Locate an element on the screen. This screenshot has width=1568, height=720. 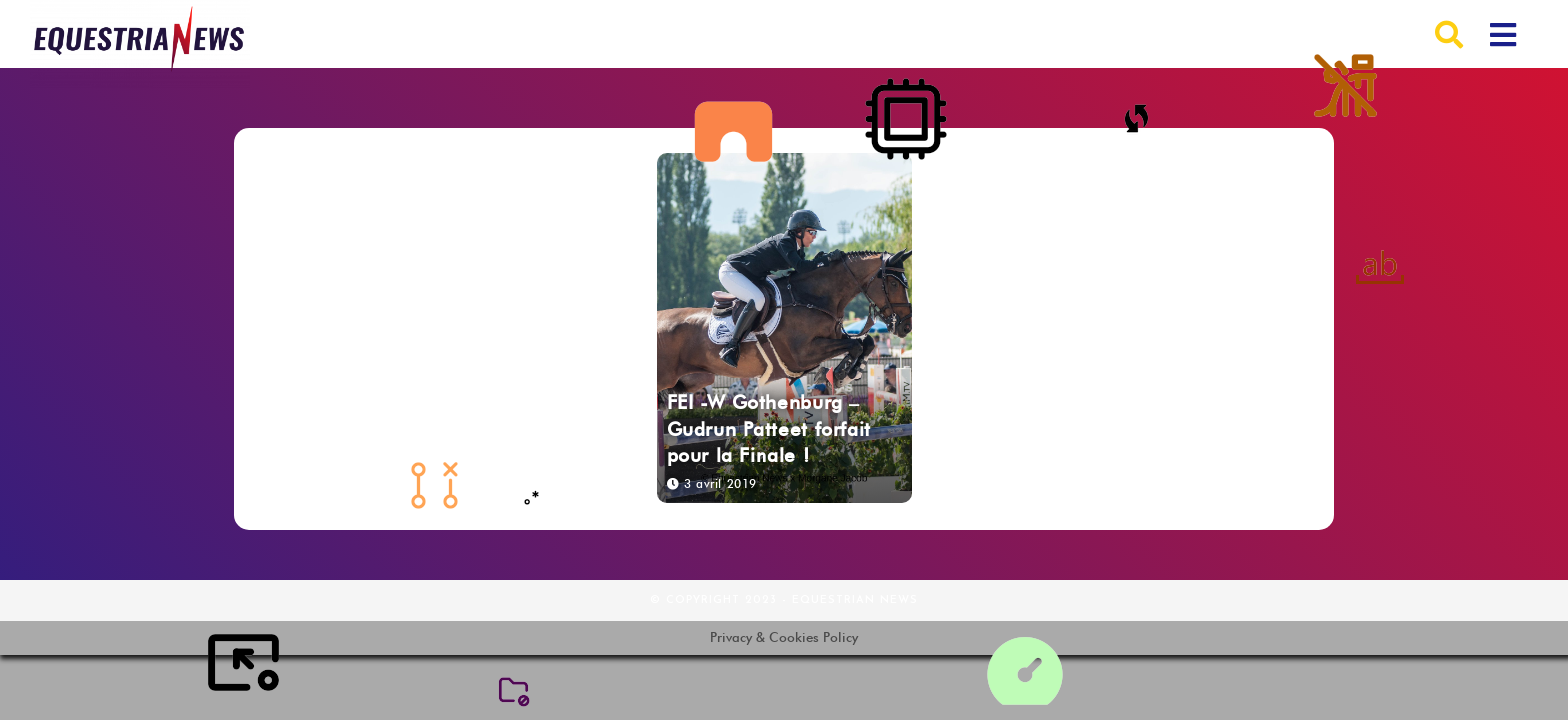
toggle regular expression search mode is located at coordinates (531, 497).